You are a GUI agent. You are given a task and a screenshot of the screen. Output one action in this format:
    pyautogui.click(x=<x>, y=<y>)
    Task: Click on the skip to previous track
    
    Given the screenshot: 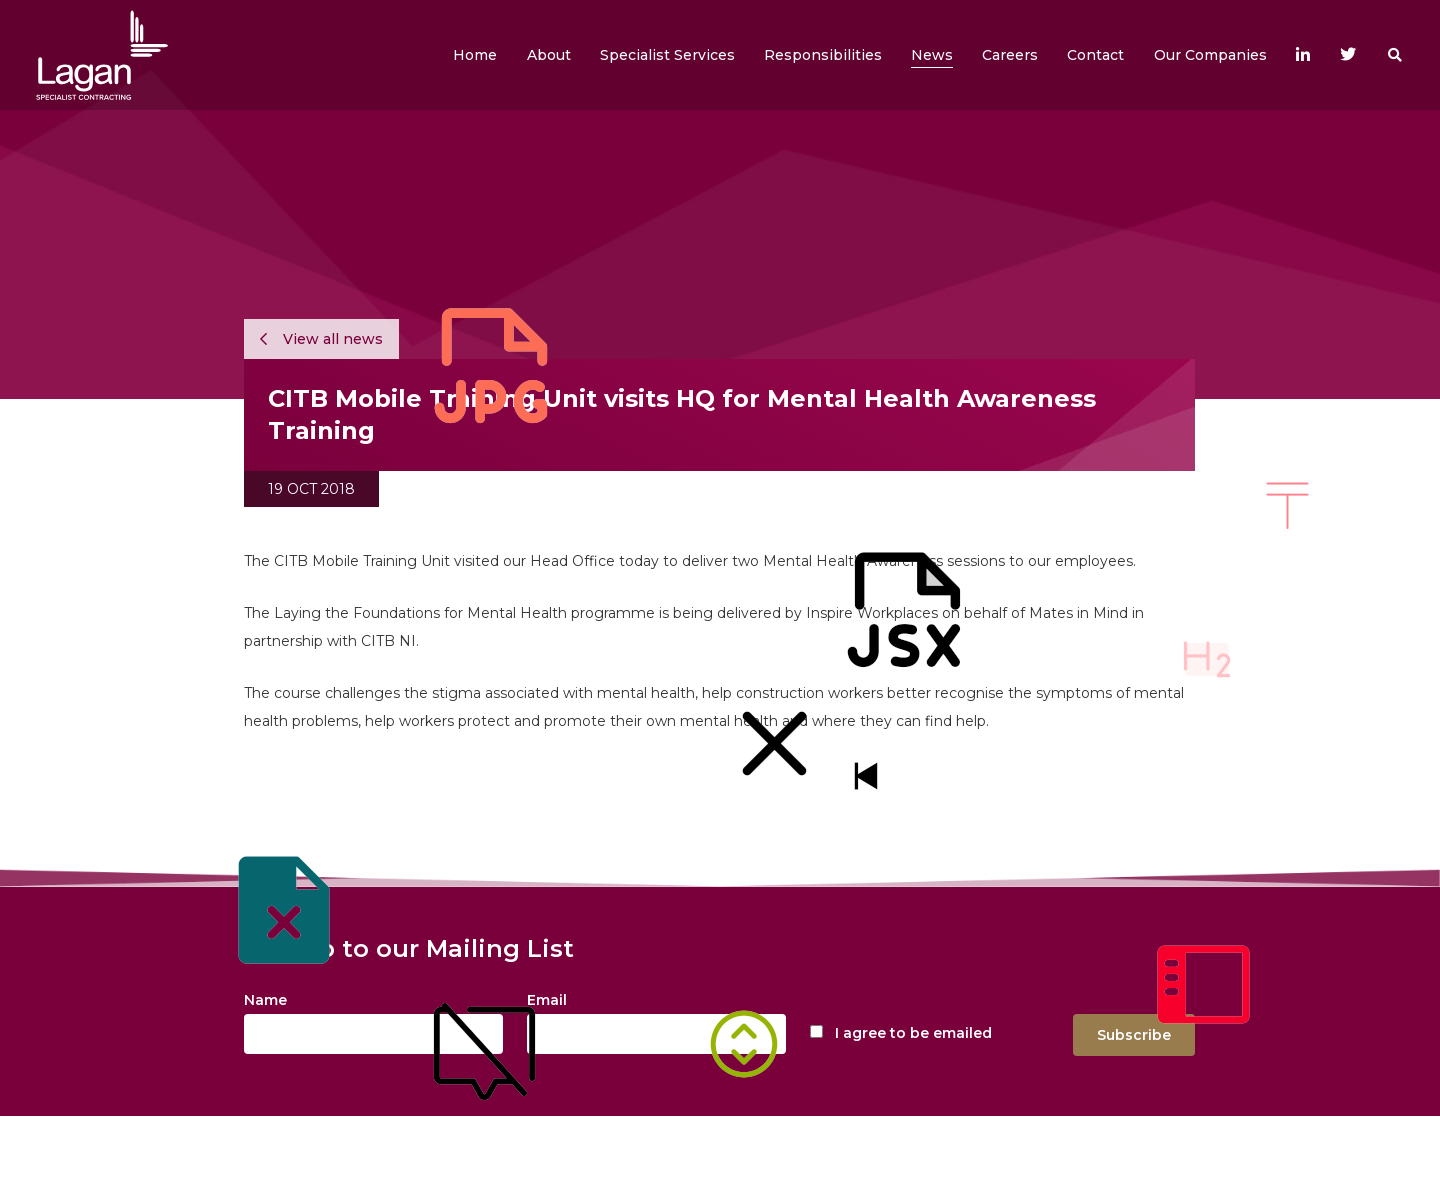 What is the action you would take?
    pyautogui.click(x=866, y=776)
    